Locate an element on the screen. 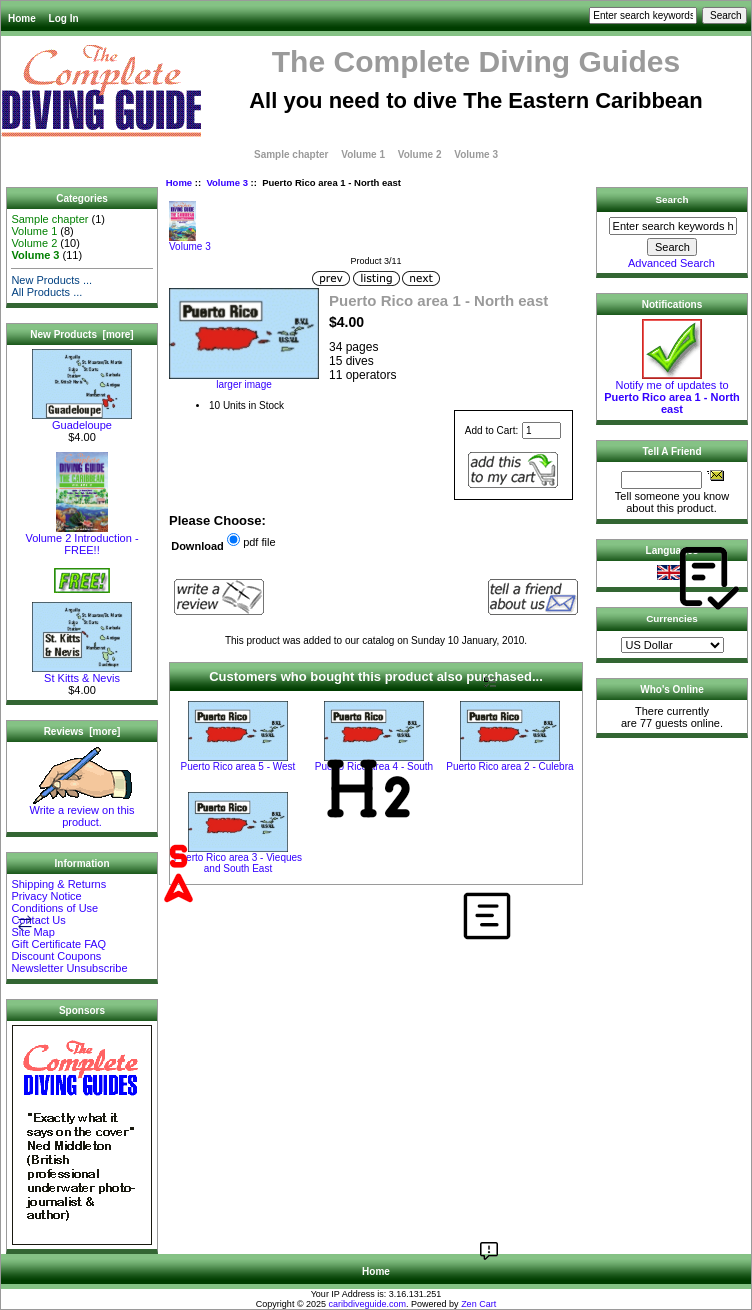 This screenshot has height=1310, width=752. report an issue or problem is located at coordinates (489, 1251).